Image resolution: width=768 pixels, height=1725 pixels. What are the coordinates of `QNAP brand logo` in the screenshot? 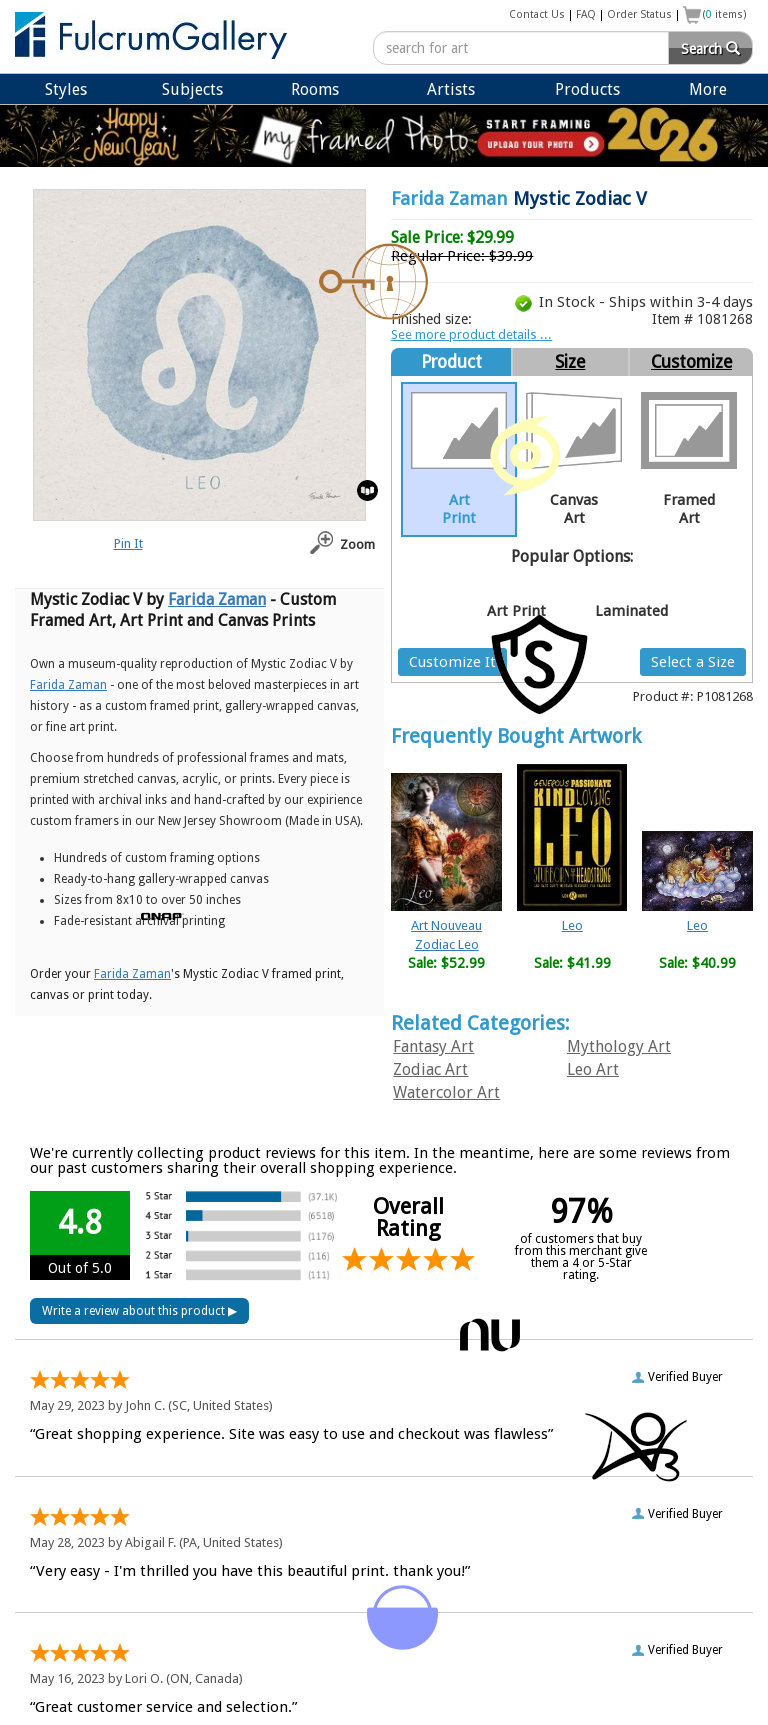 It's located at (162, 916).